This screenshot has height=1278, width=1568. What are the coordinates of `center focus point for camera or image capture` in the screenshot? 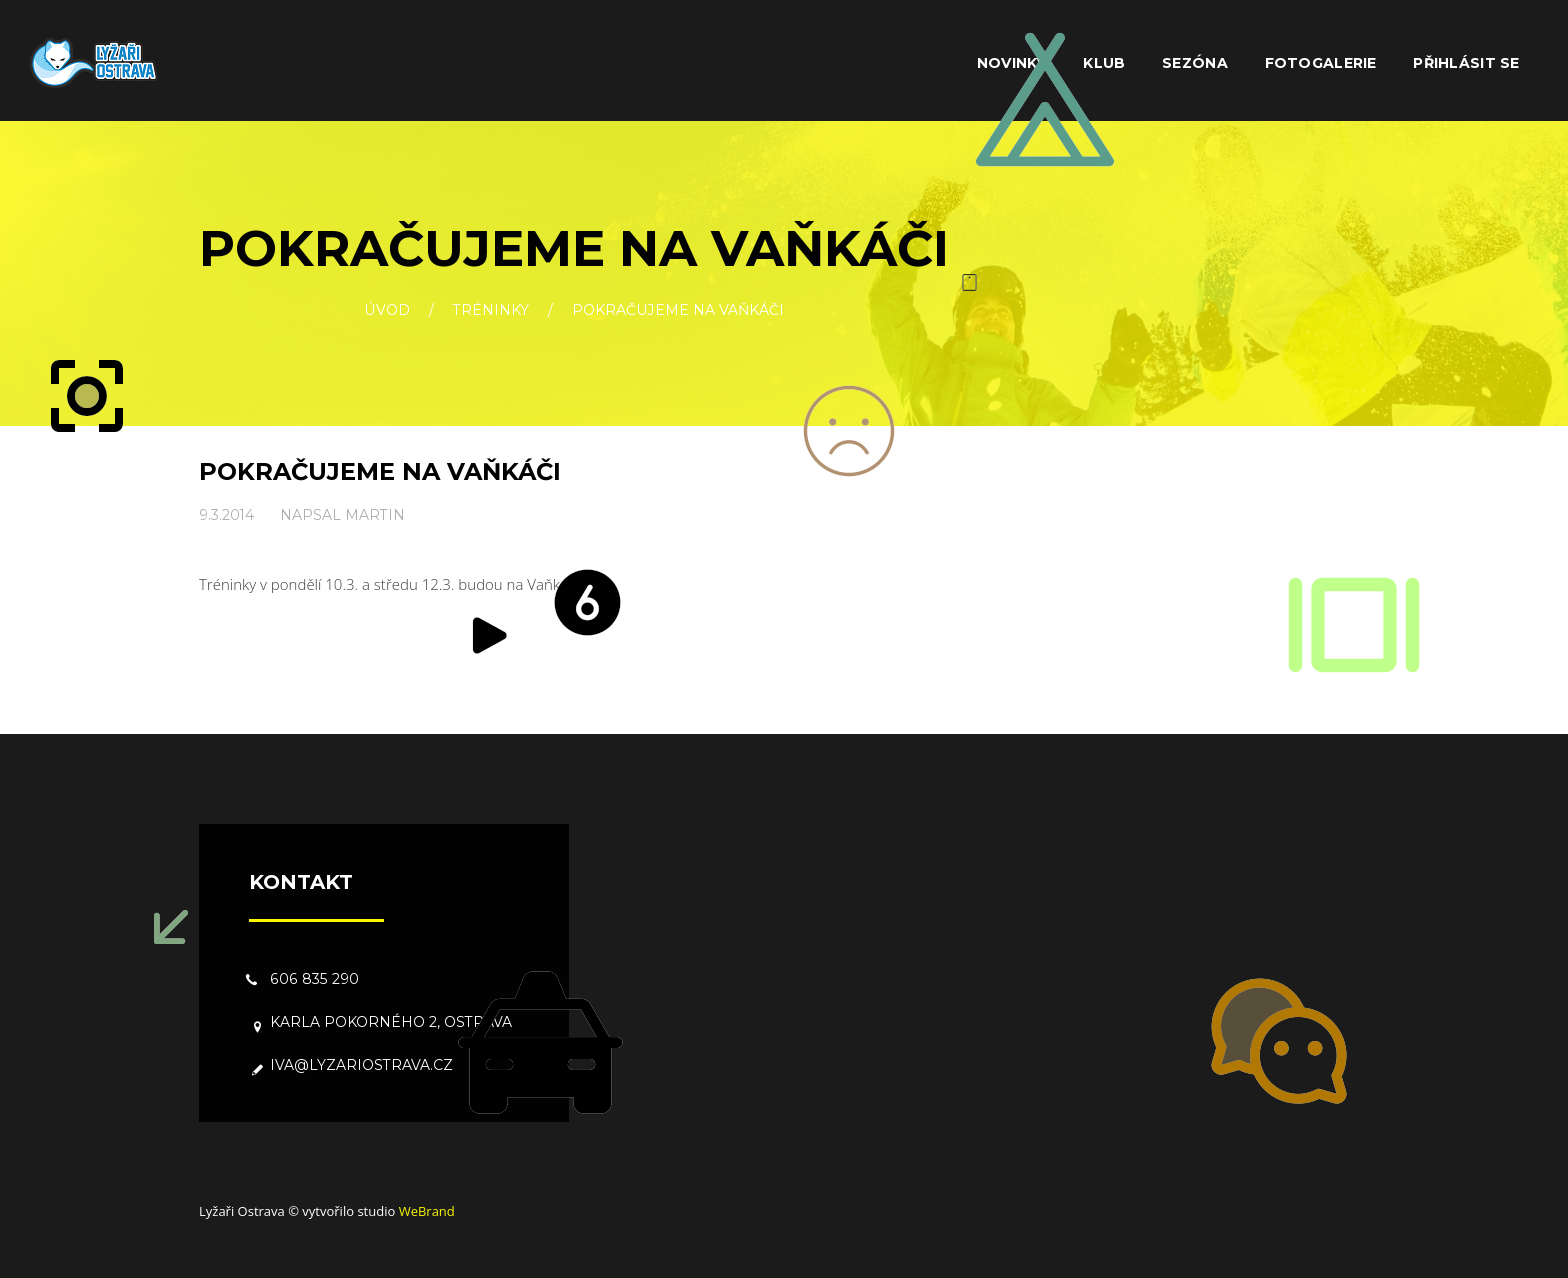 It's located at (87, 396).